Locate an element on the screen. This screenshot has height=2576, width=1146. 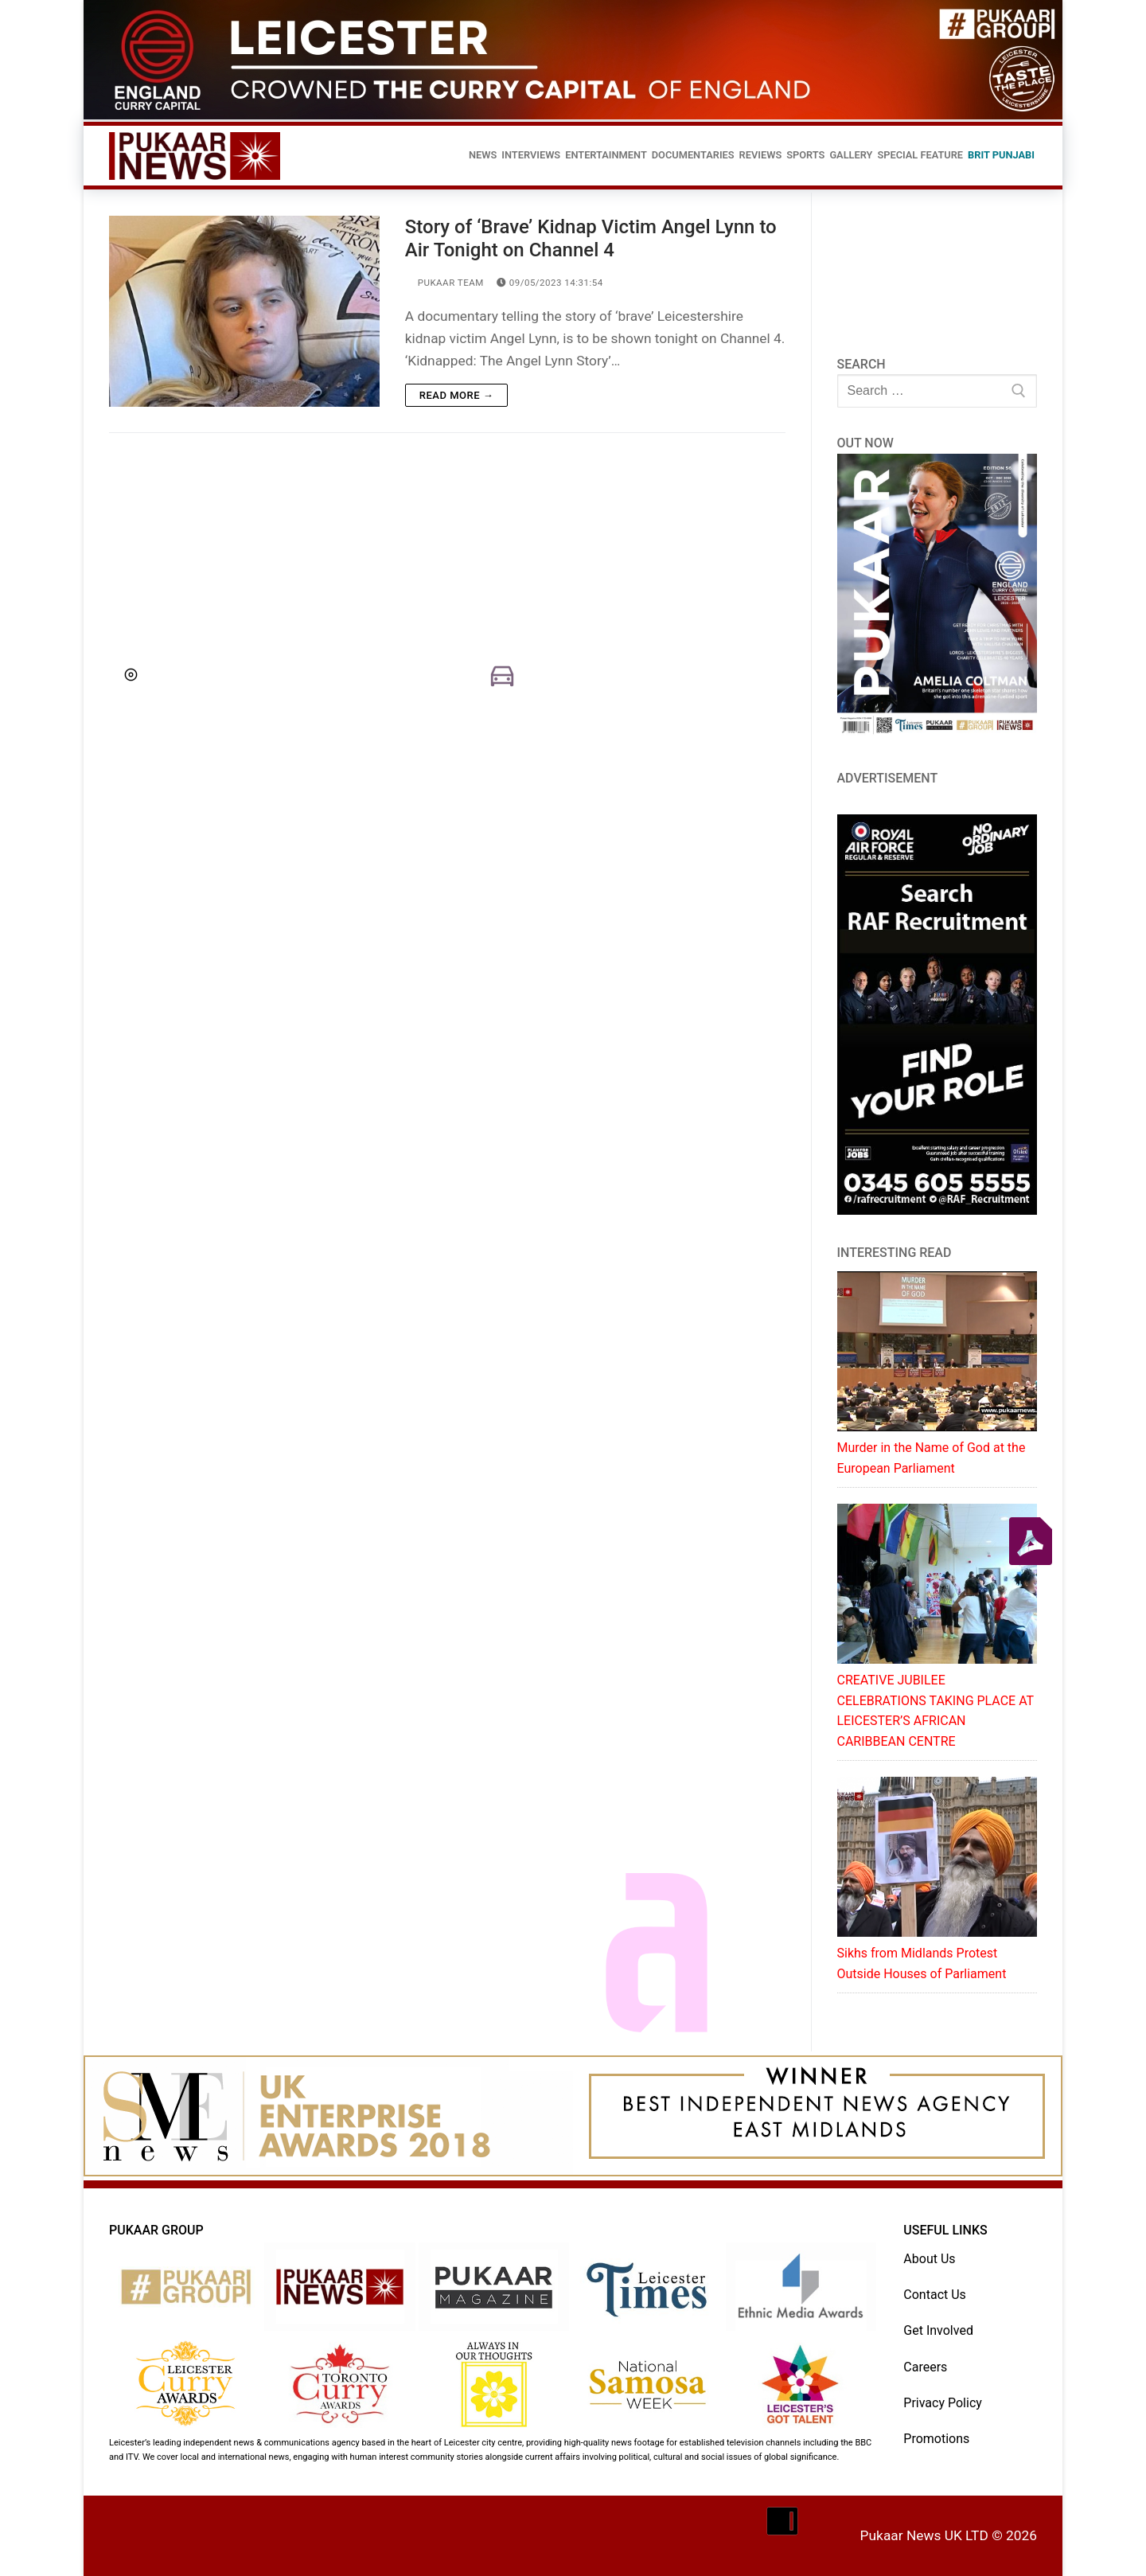
appian brand logo is located at coordinates (657, 1953).